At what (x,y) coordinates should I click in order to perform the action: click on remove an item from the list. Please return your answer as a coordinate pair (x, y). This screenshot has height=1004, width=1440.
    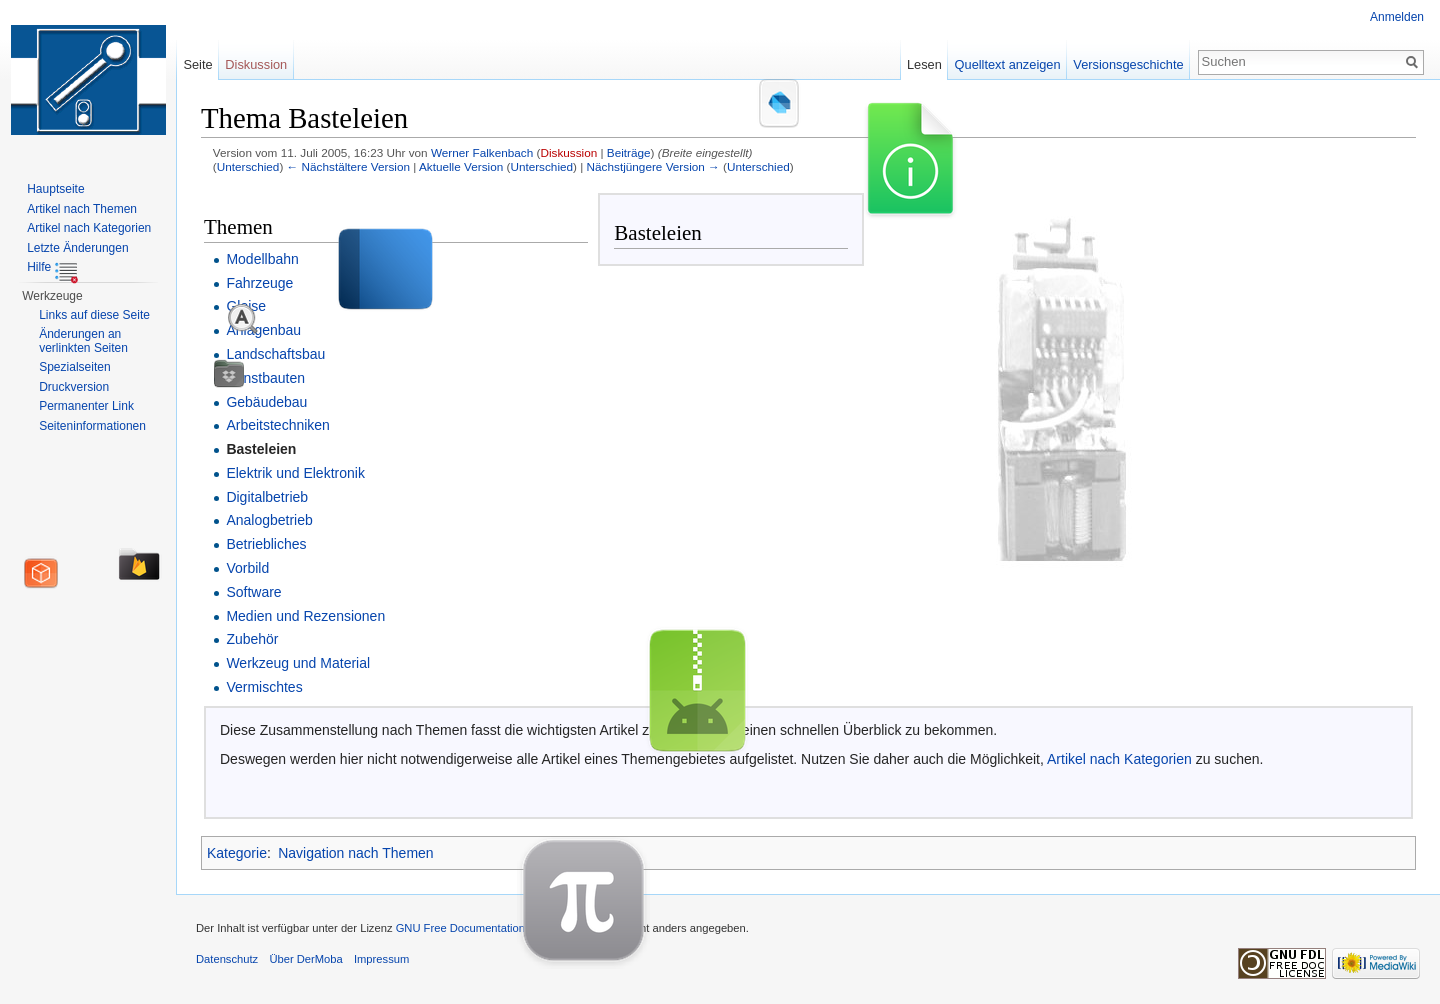
    Looking at the image, I should click on (66, 272).